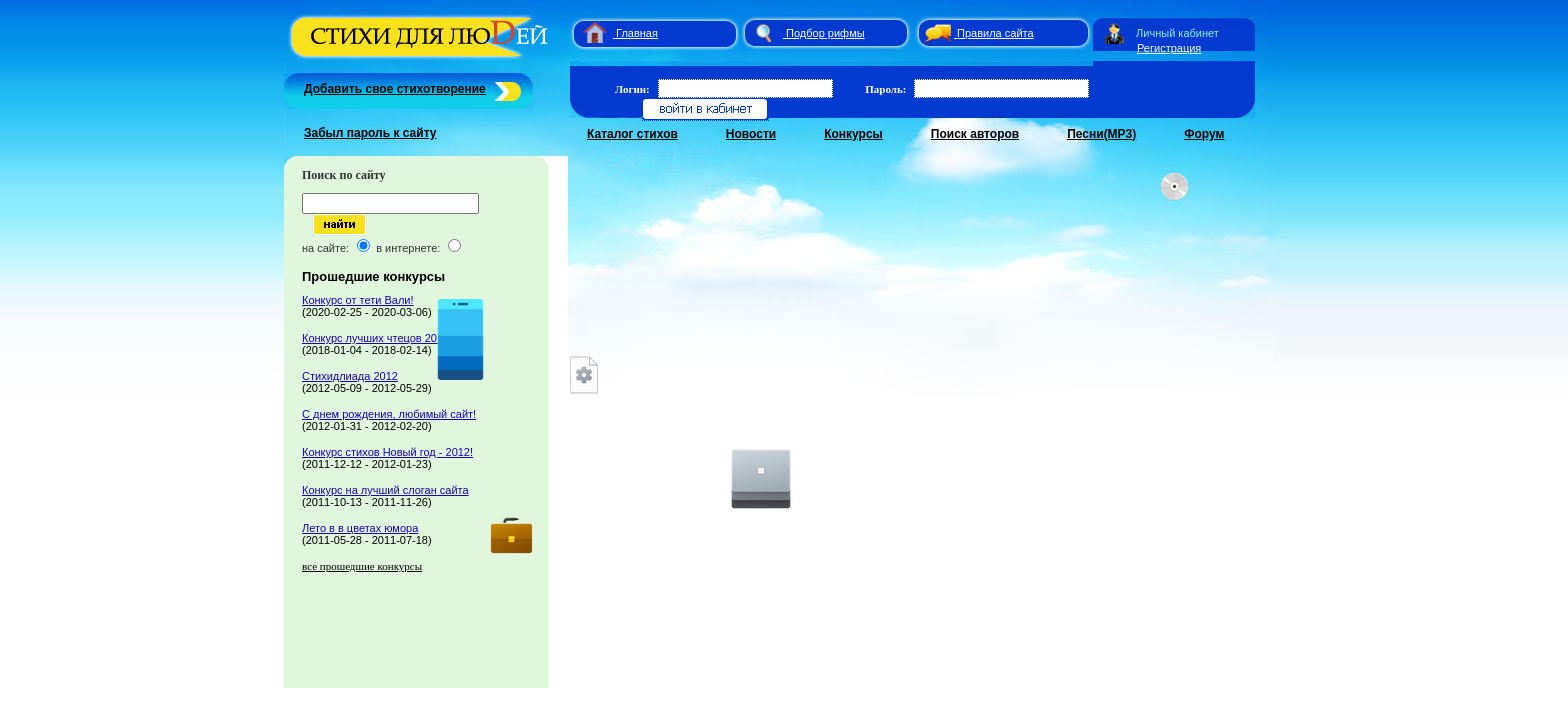 The image size is (1568, 720). I want to click on indicates a DVD-RAM disc or optical media device, so click(1174, 186).